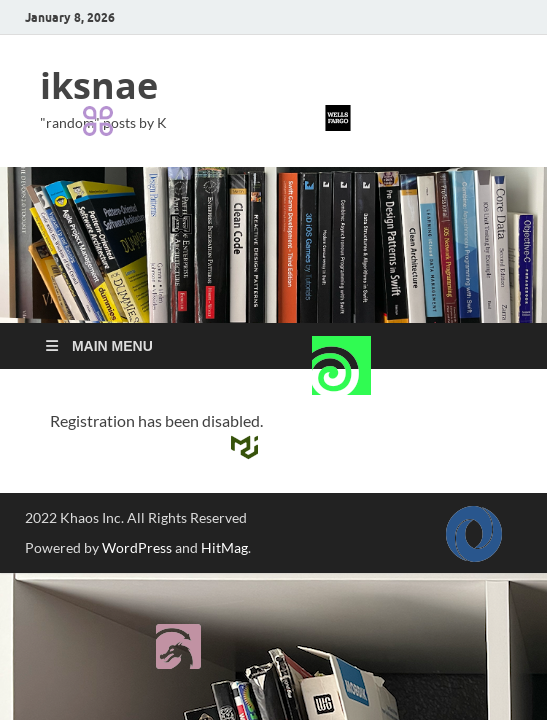  I want to click on MUI (Material UI) brand logo, so click(244, 447).